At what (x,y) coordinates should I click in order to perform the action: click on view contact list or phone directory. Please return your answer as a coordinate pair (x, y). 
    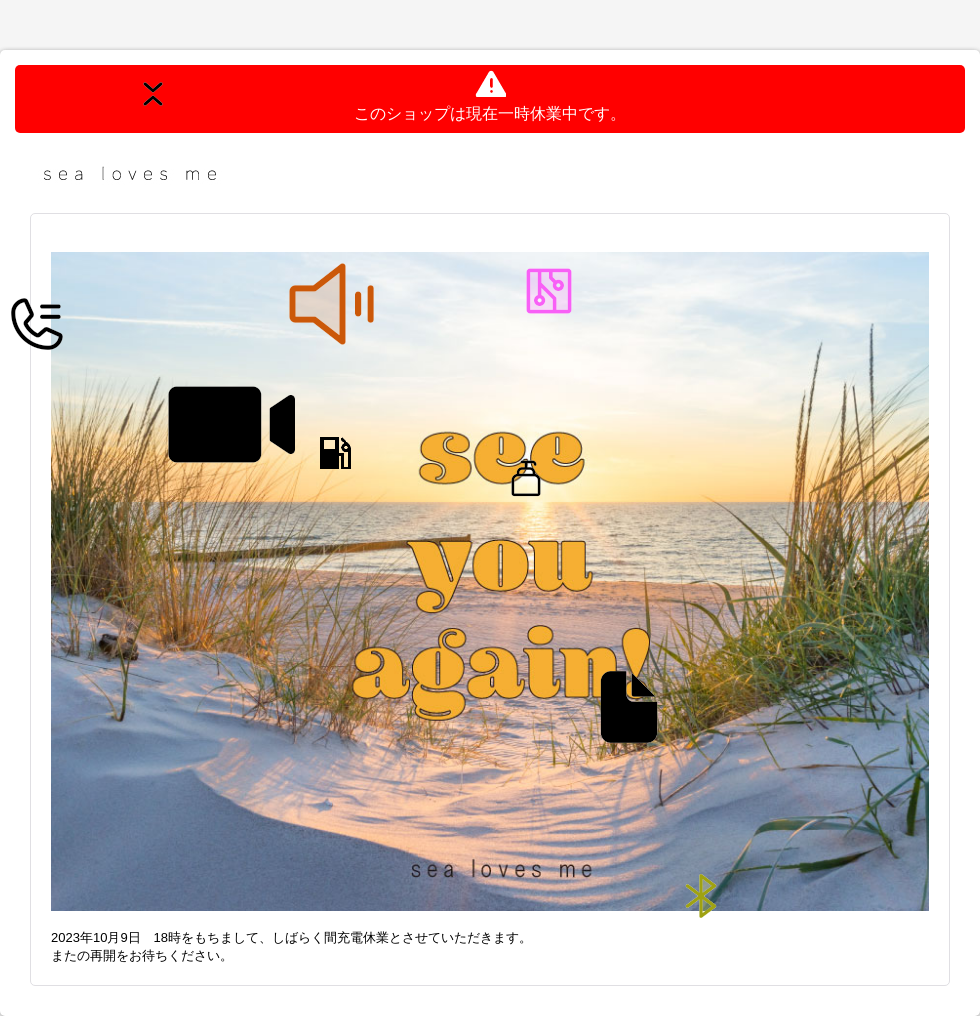
    Looking at the image, I should click on (38, 323).